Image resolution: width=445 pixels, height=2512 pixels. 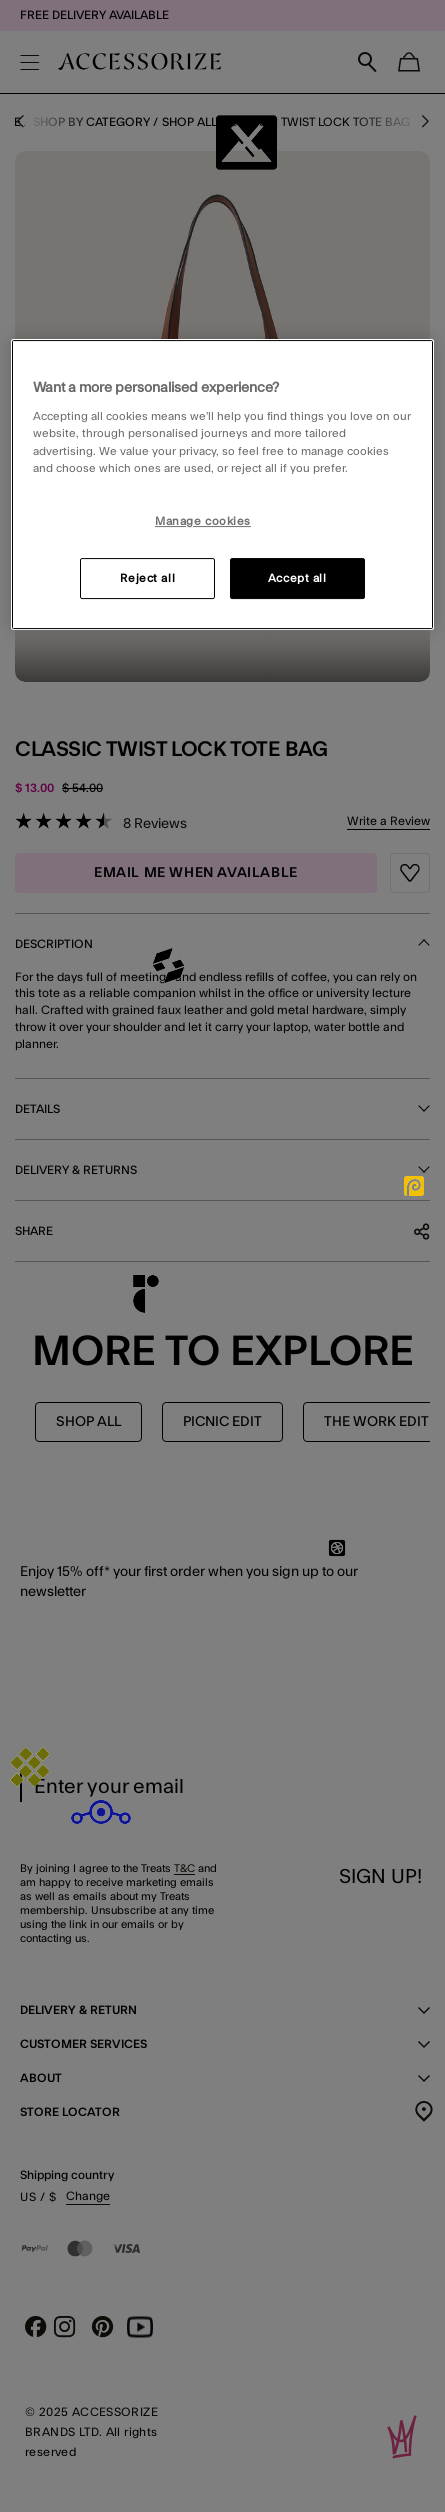 What do you see at coordinates (337, 1548) in the screenshot?
I see `link to dribbble profile` at bounding box center [337, 1548].